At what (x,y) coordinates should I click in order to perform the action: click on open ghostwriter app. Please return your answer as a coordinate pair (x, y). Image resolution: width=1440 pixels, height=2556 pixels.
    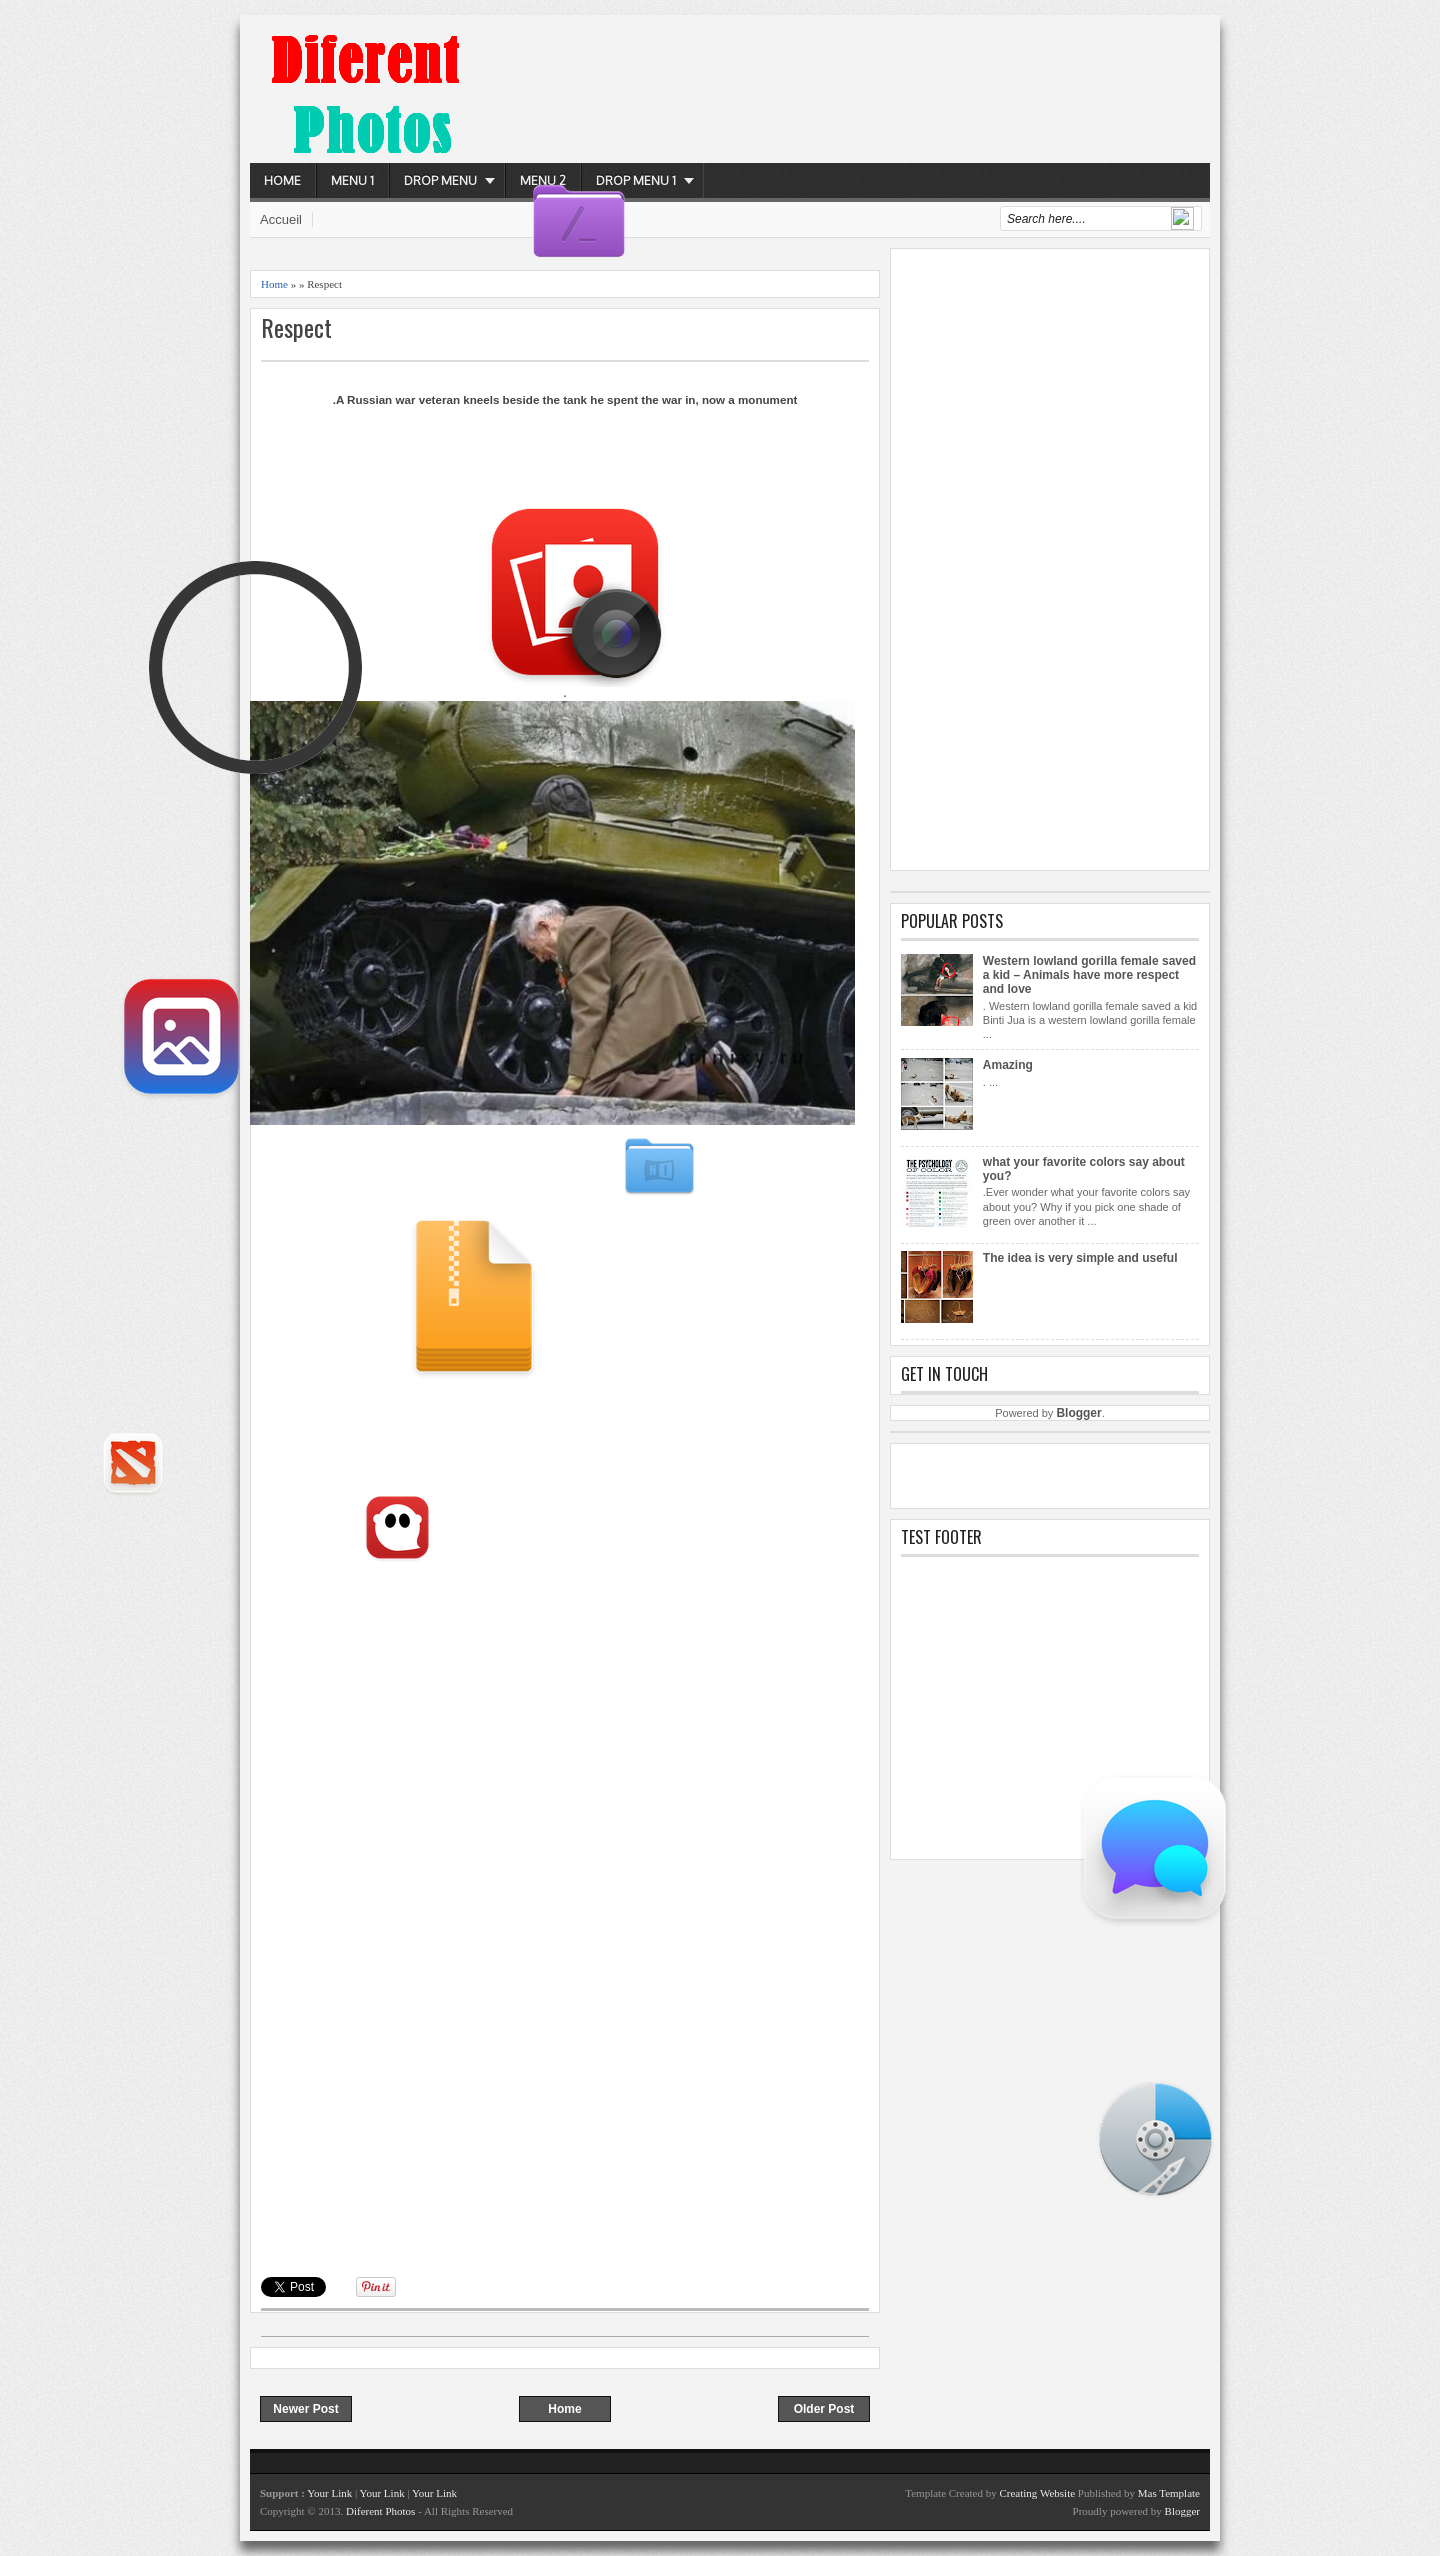
    Looking at the image, I should click on (397, 1527).